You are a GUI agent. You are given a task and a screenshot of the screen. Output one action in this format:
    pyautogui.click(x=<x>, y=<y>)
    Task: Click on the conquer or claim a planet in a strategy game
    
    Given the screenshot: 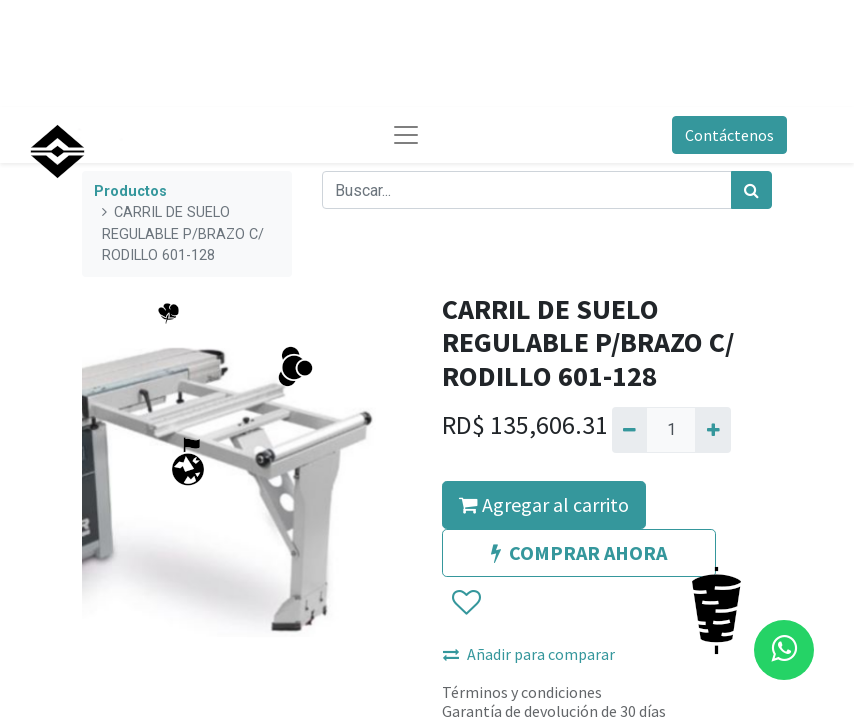 What is the action you would take?
    pyautogui.click(x=188, y=461)
    